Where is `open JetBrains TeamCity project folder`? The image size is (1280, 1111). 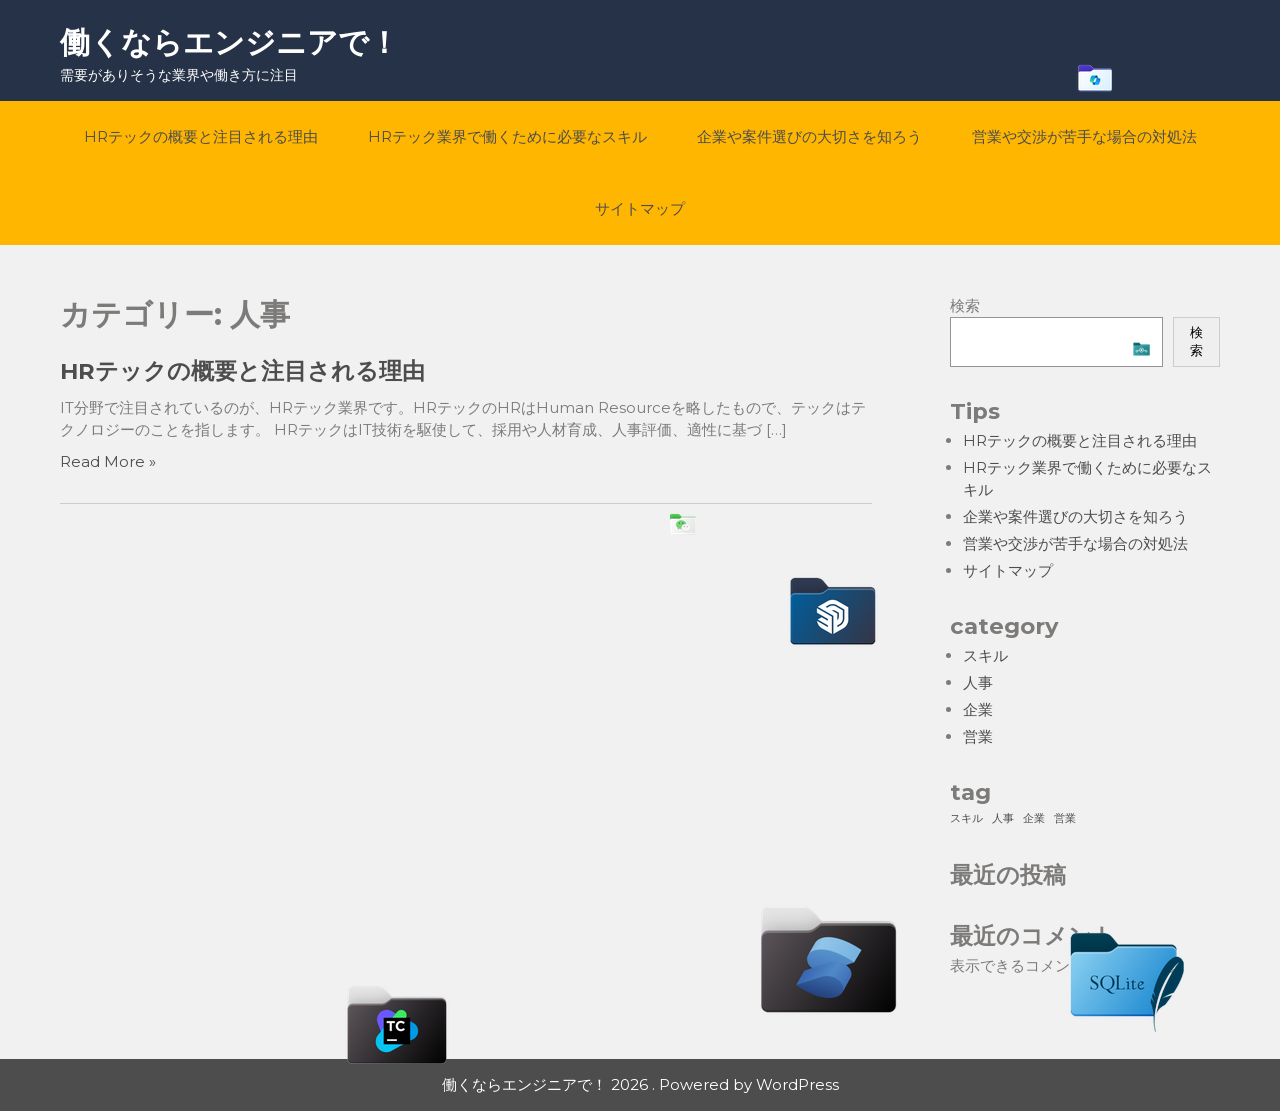 open JetBrains TeamCity project folder is located at coordinates (396, 1027).